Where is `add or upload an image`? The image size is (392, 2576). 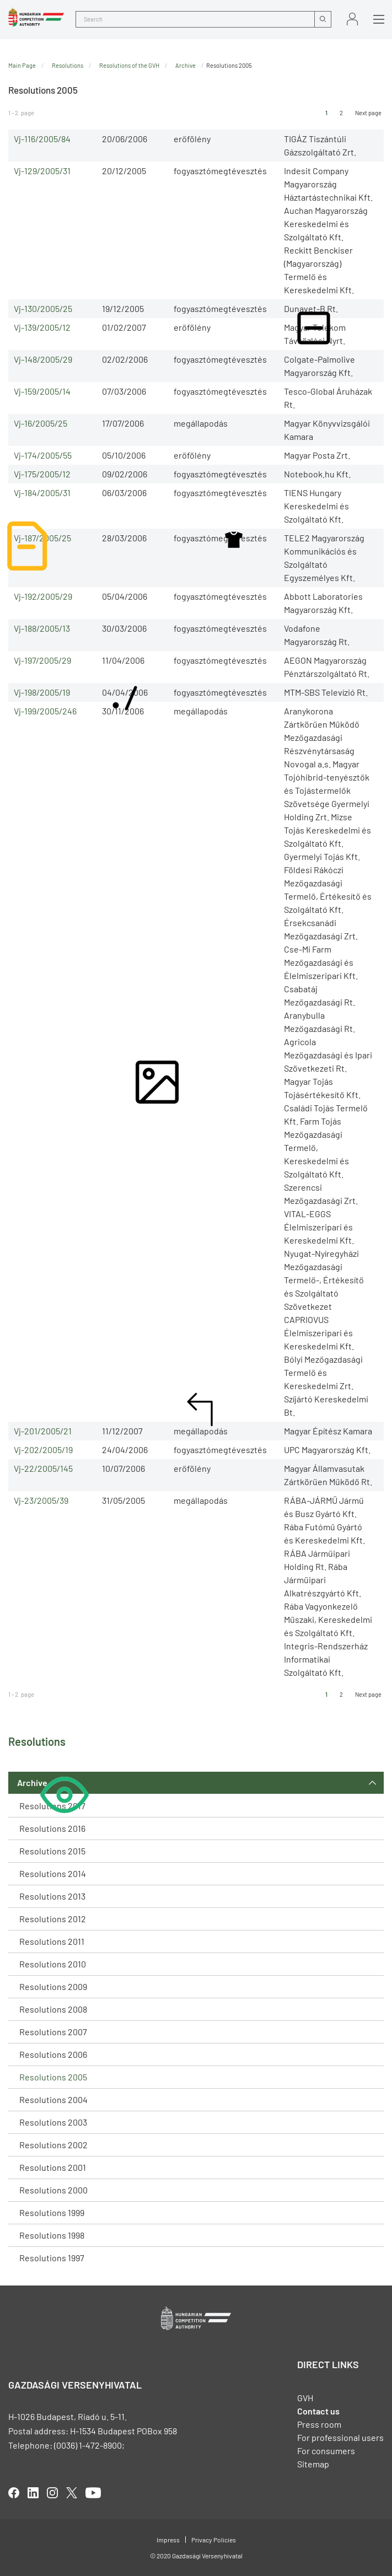
add or upload an image is located at coordinates (157, 1082).